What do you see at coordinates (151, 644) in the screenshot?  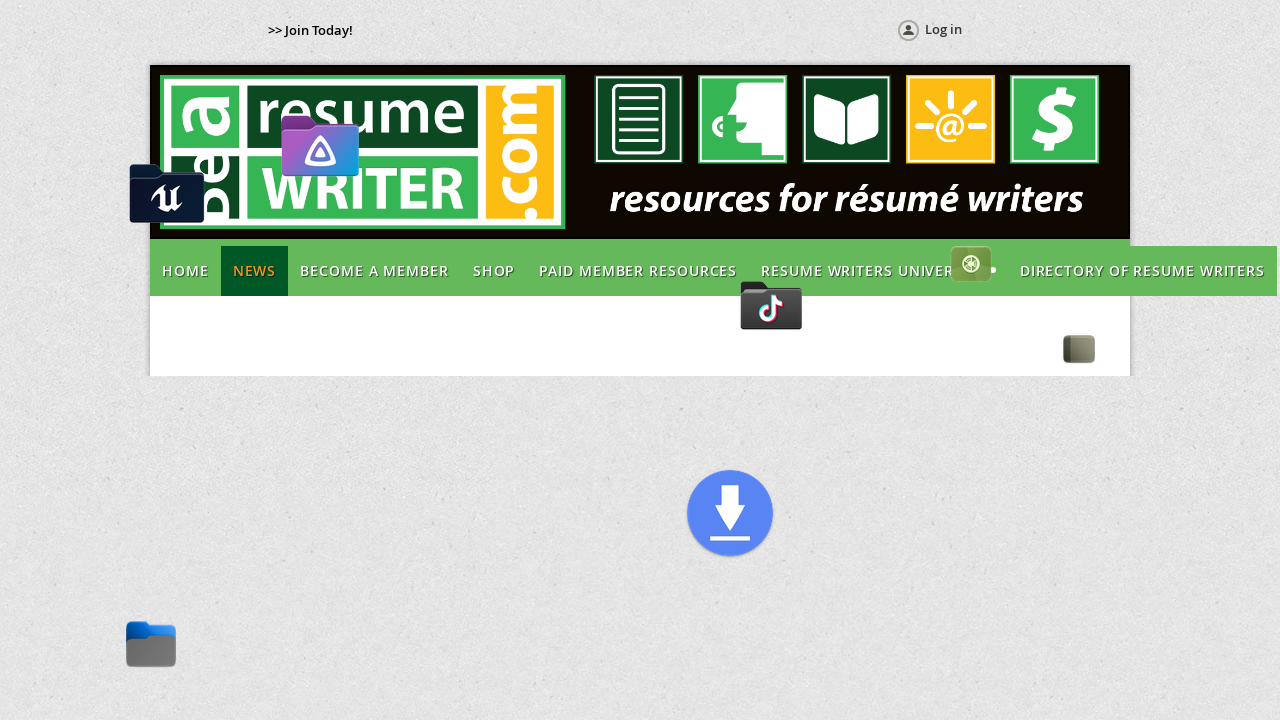 I see `open folder containing files` at bounding box center [151, 644].